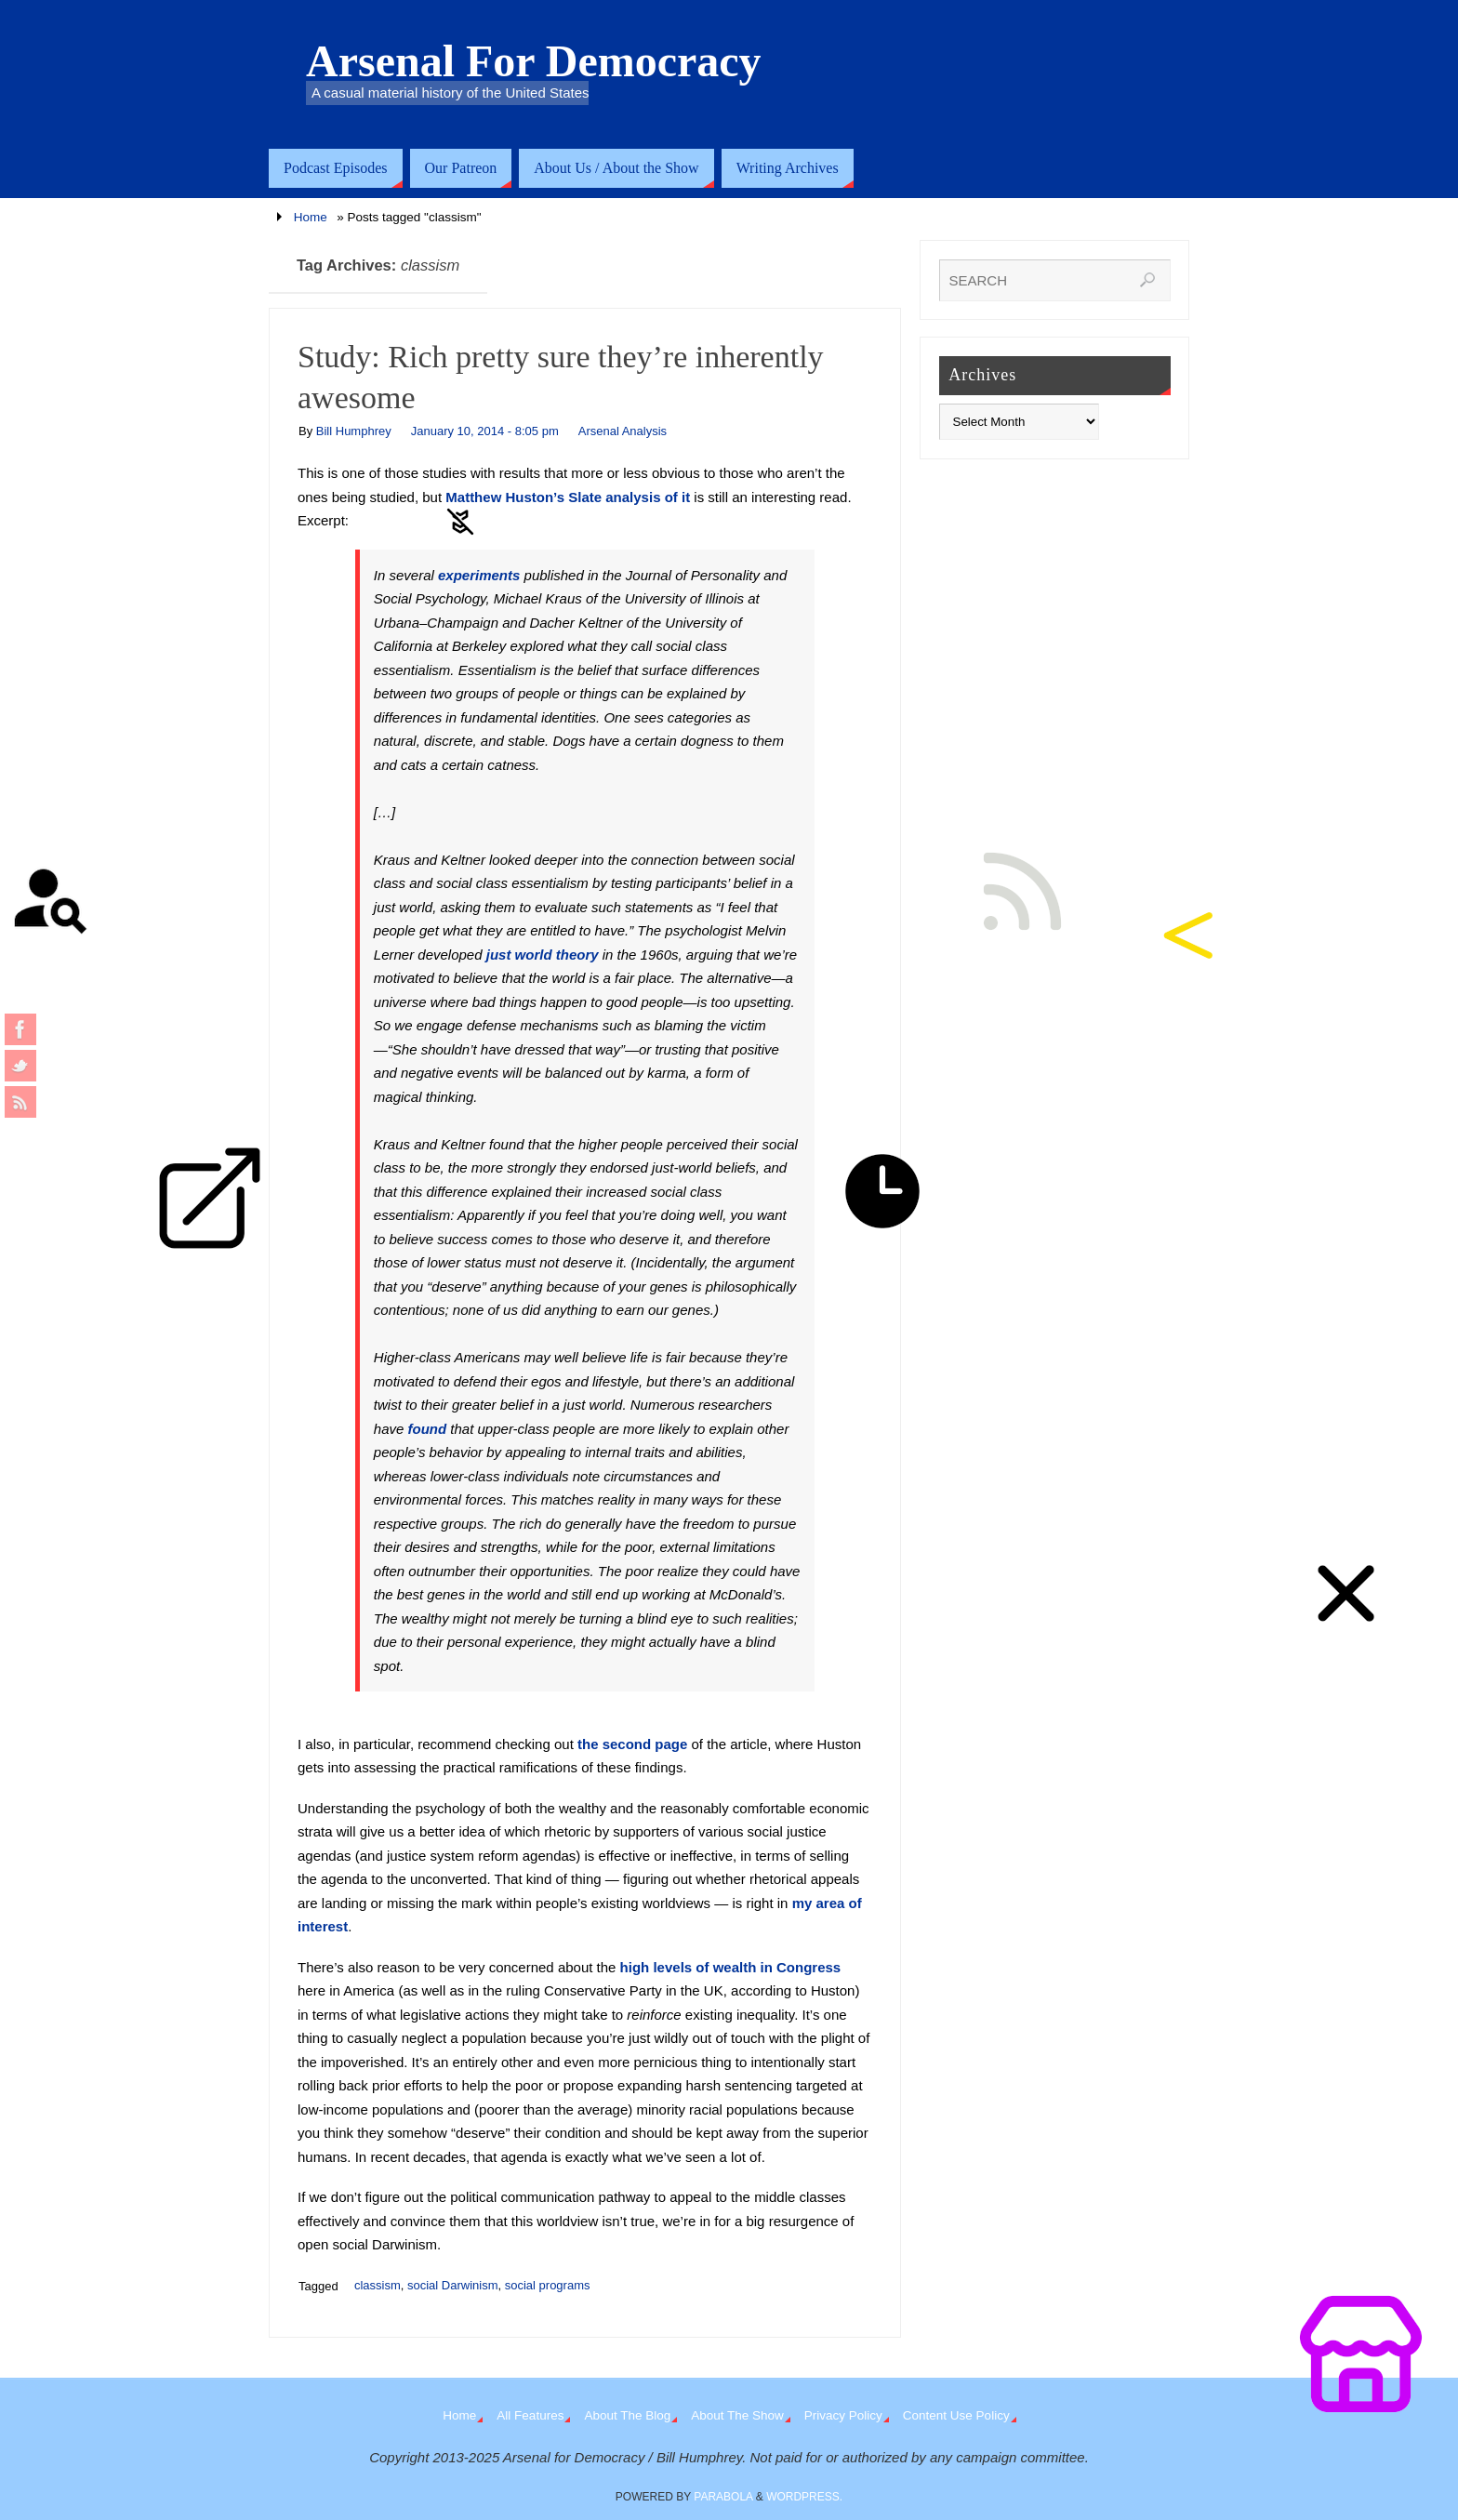  I want to click on browse or open the store, so click(1360, 2356).